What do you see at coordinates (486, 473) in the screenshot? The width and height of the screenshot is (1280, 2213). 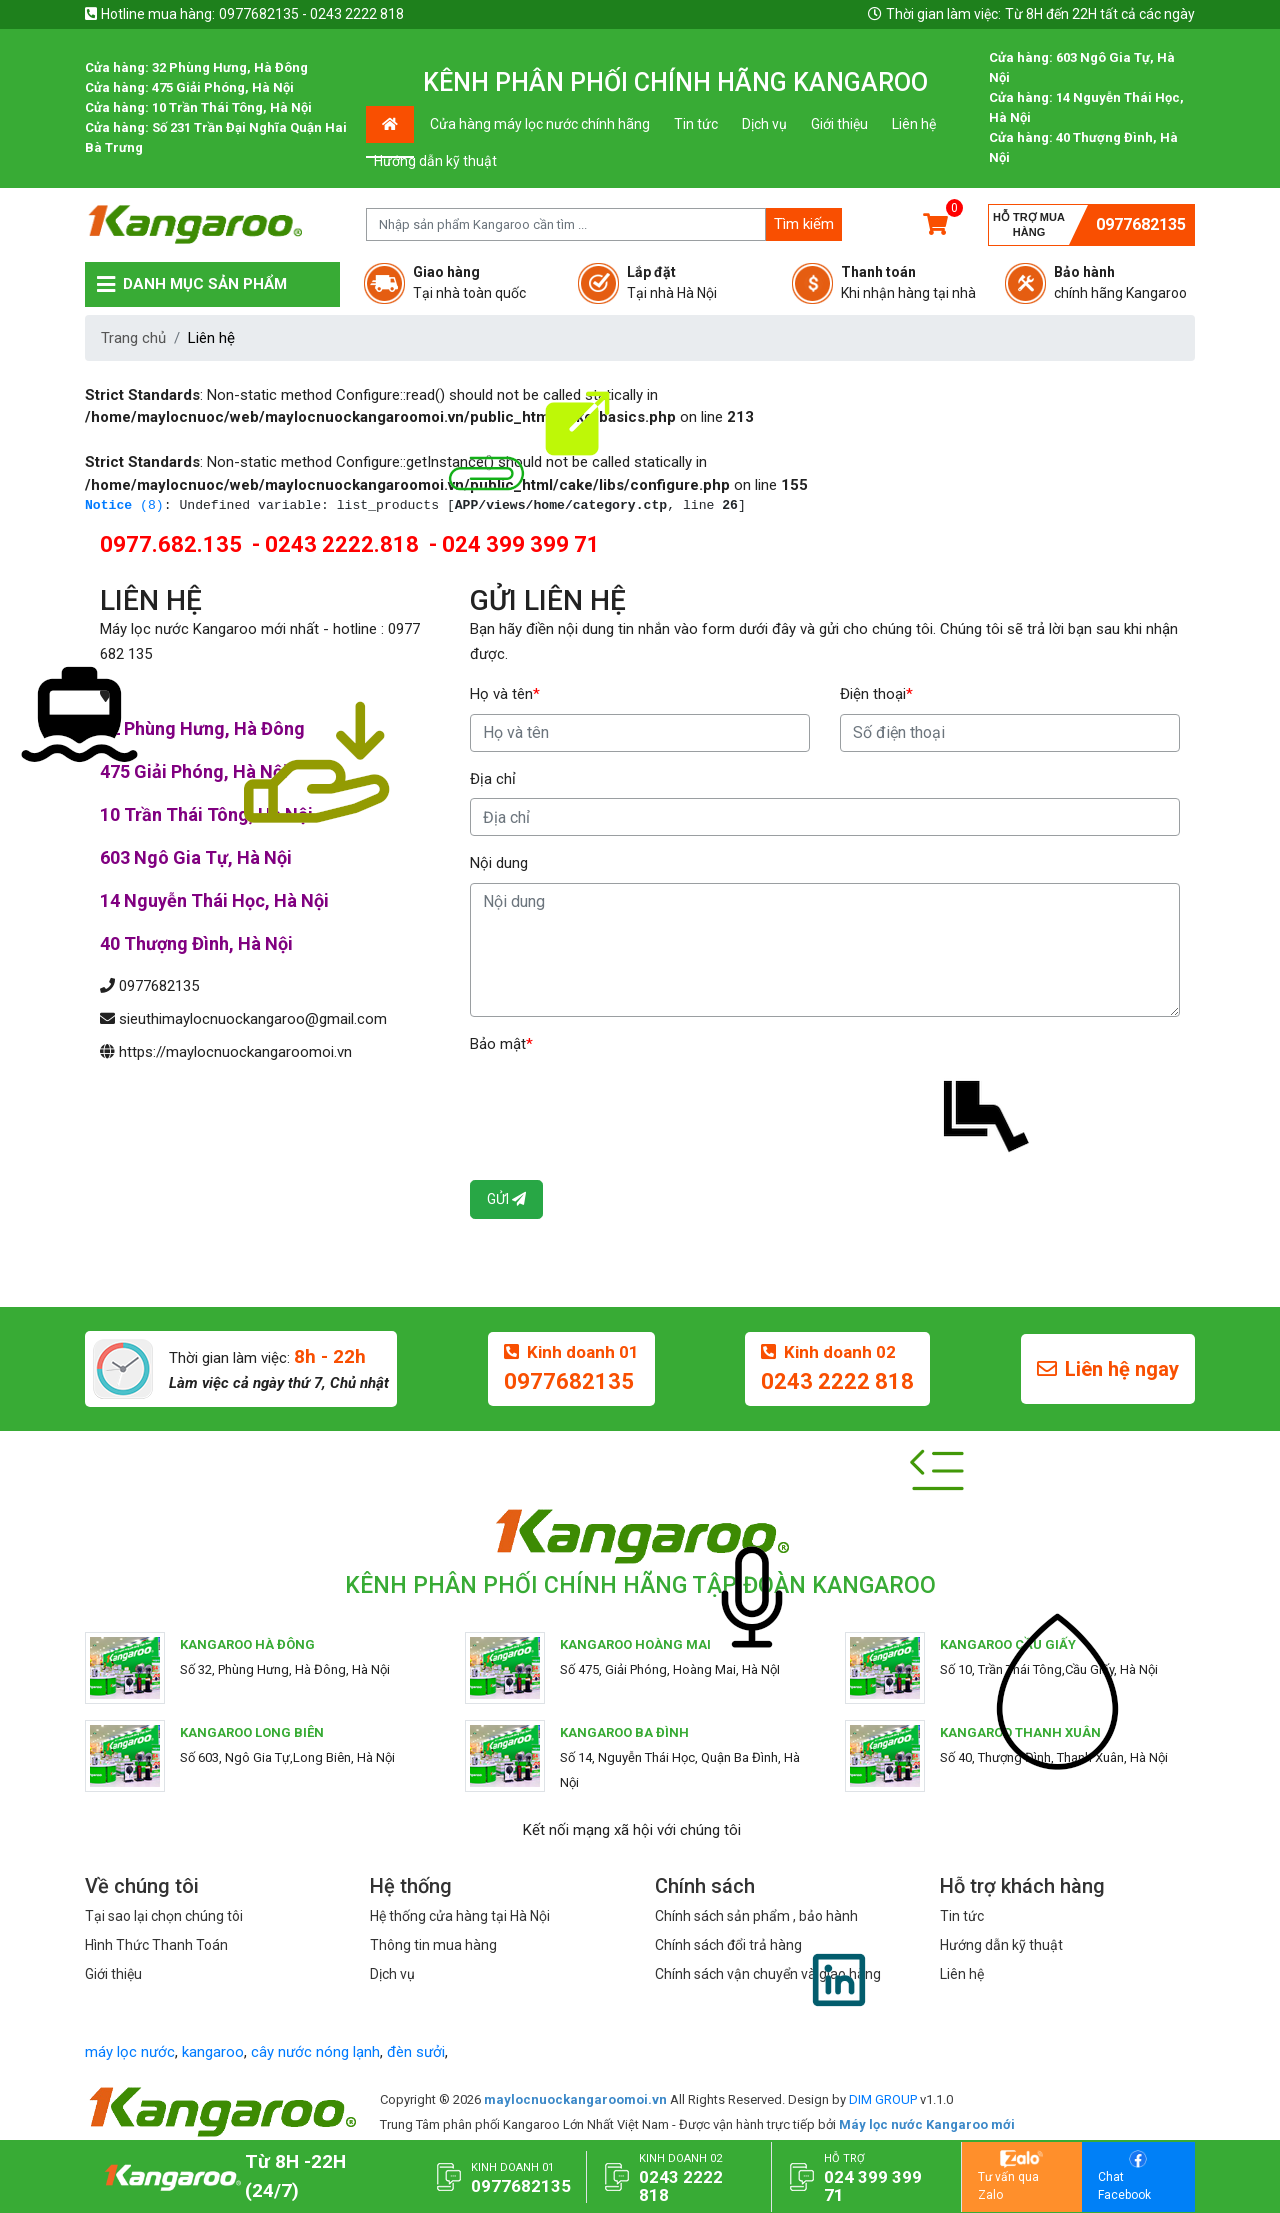 I see `attach a file to your message` at bounding box center [486, 473].